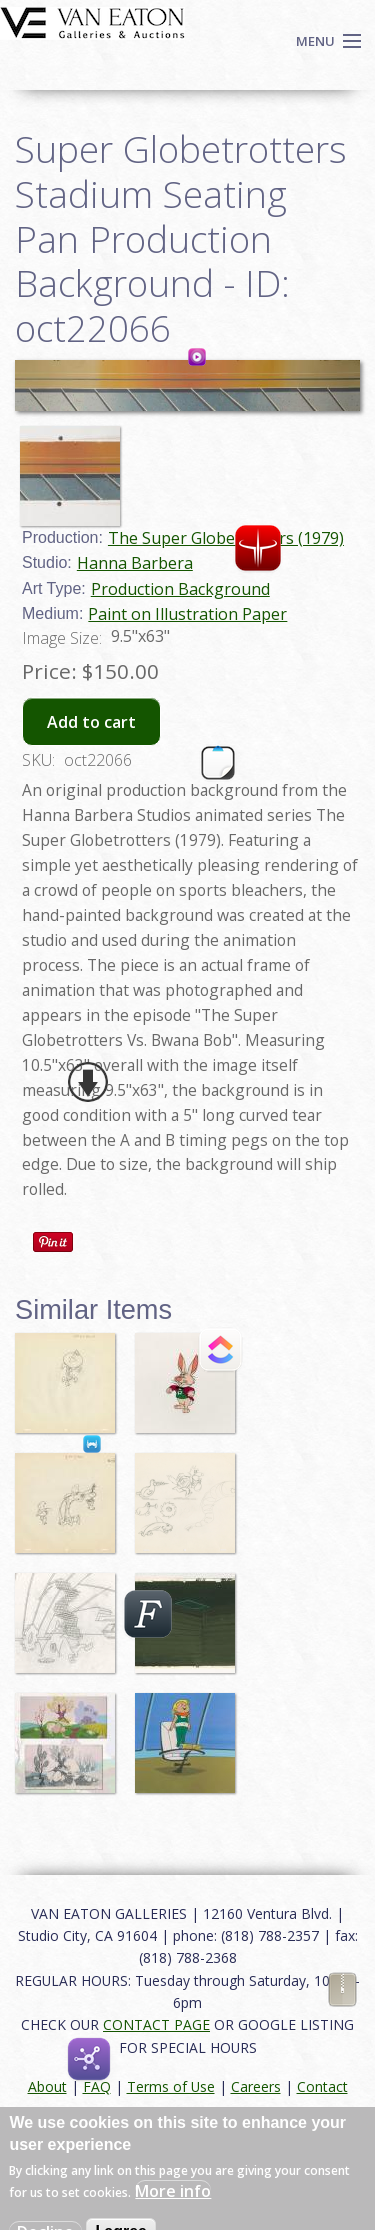 The width and height of the screenshot is (375, 2230). I want to click on open tasks or to-do list app, so click(218, 763).